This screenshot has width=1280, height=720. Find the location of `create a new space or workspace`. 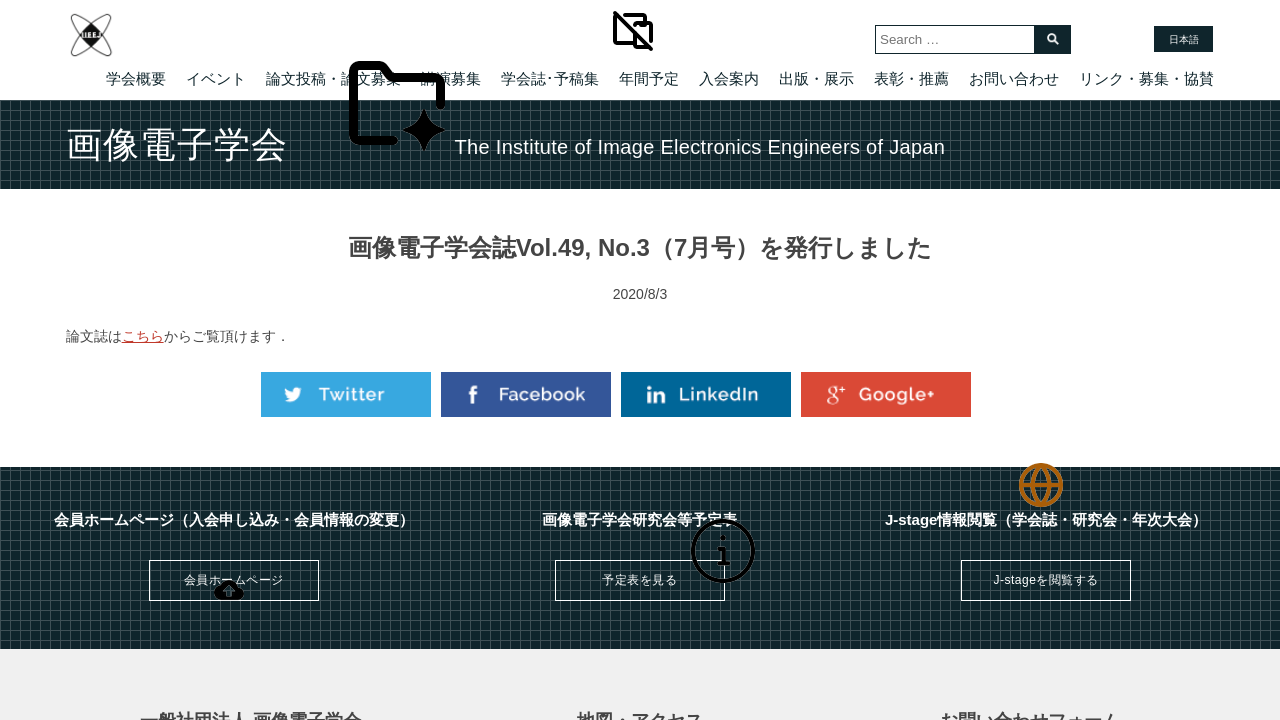

create a new space or workspace is located at coordinates (397, 103).